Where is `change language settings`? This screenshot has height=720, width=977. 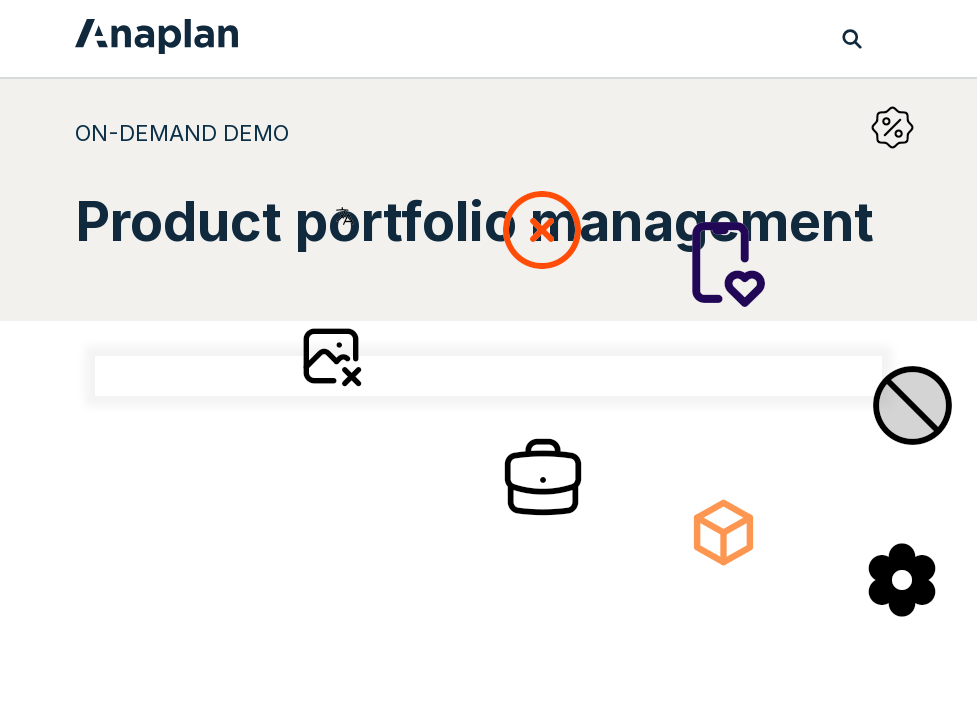
change language settings is located at coordinates (345, 216).